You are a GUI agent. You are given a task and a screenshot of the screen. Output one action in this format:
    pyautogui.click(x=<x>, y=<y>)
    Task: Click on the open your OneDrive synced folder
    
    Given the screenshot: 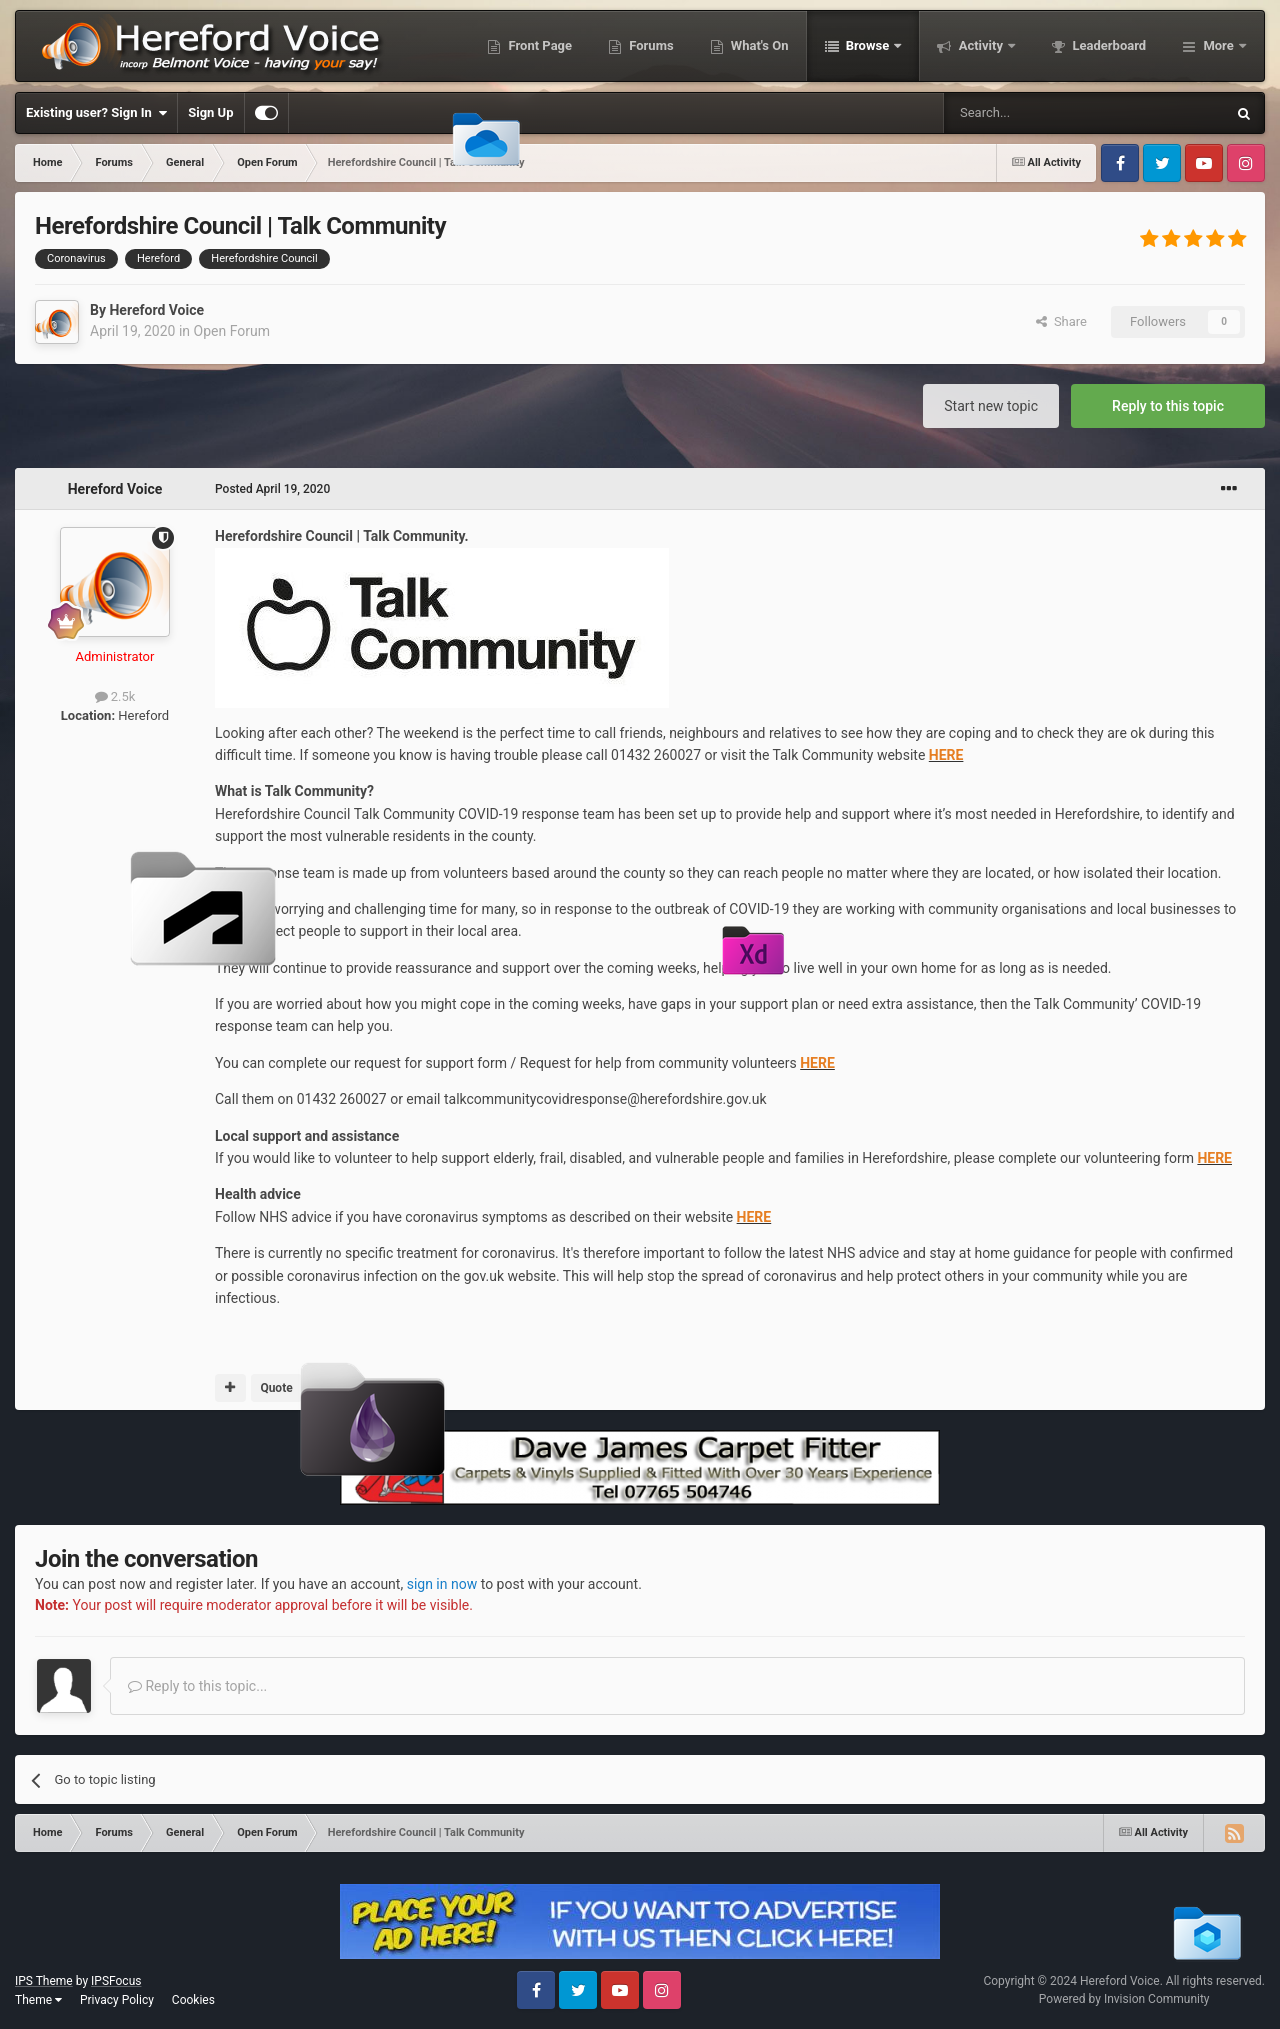 What is the action you would take?
    pyautogui.click(x=486, y=141)
    